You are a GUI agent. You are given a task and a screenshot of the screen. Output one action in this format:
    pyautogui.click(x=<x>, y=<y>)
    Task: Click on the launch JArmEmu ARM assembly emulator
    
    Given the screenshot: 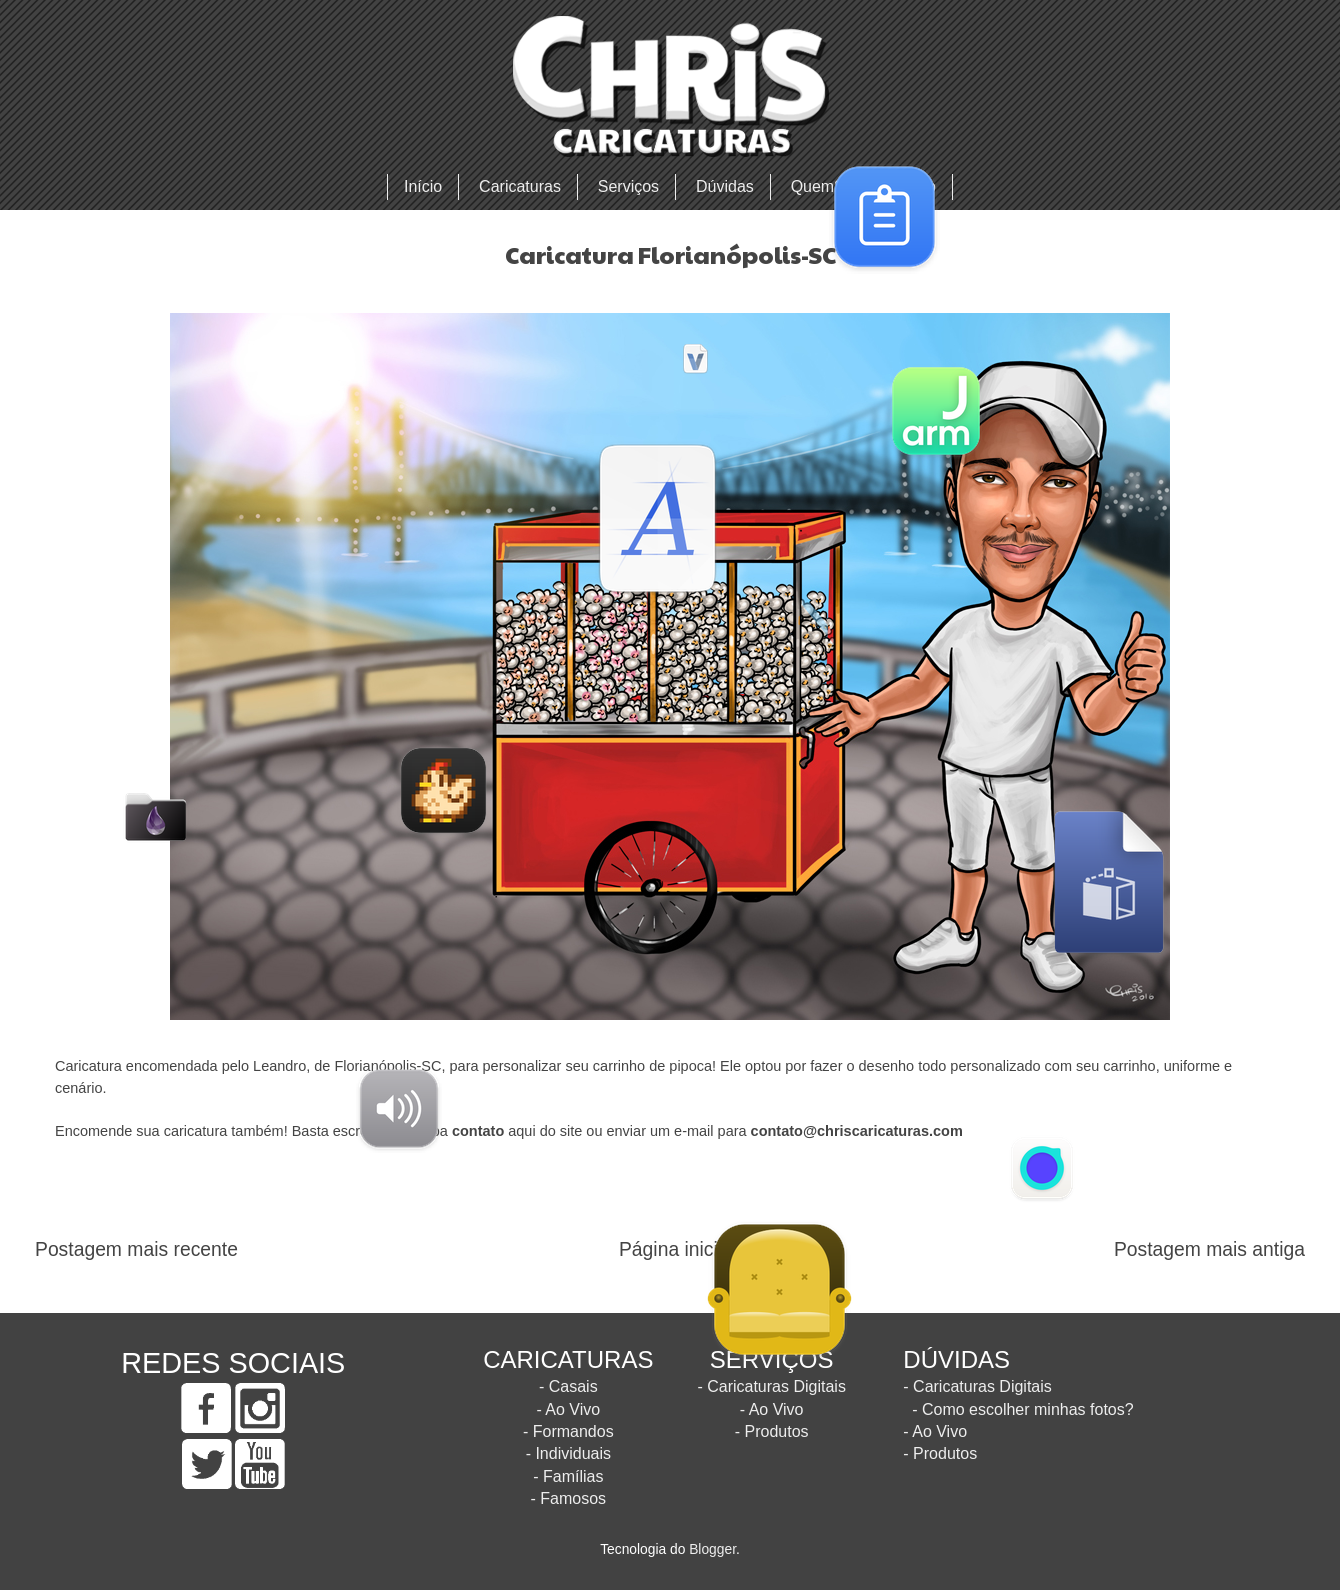 What is the action you would take?
    pyautogui.click(x=936, y=411)
    